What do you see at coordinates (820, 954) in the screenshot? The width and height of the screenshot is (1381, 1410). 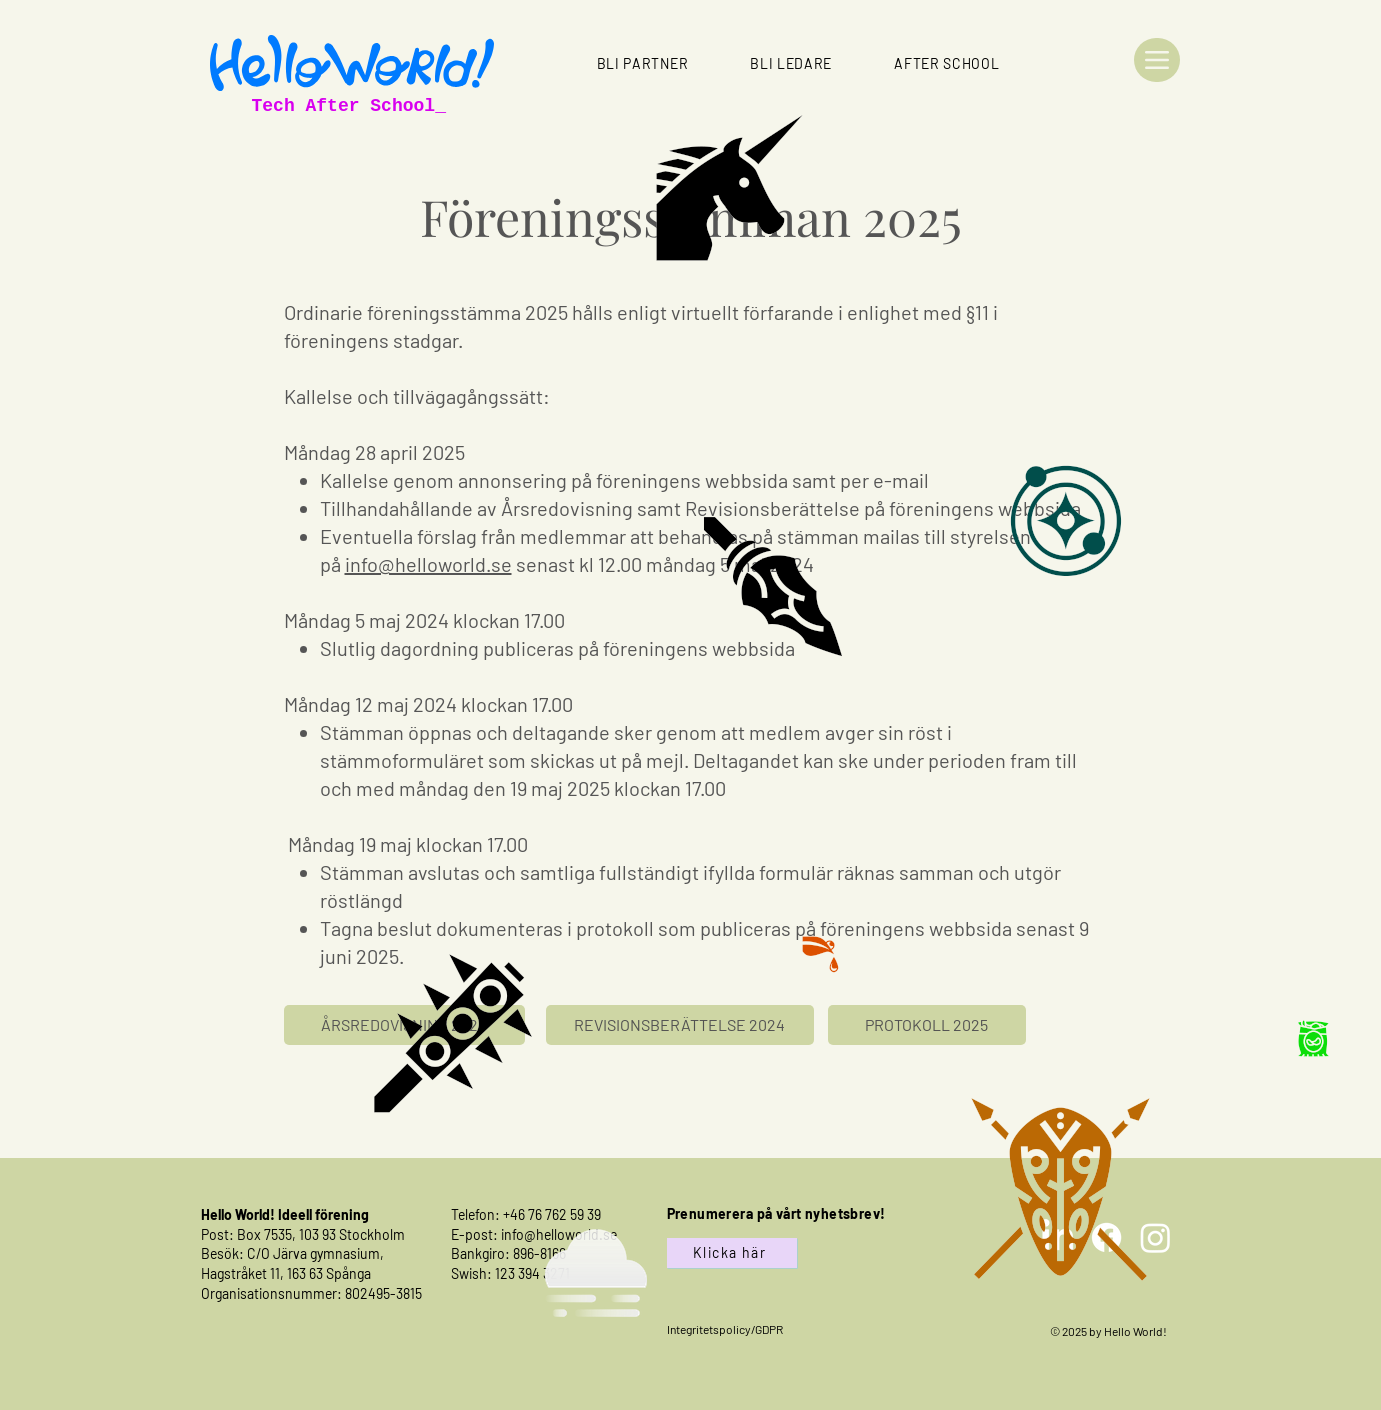 I see `indicates moisture or humidity level` at bounding box center [820, 954].